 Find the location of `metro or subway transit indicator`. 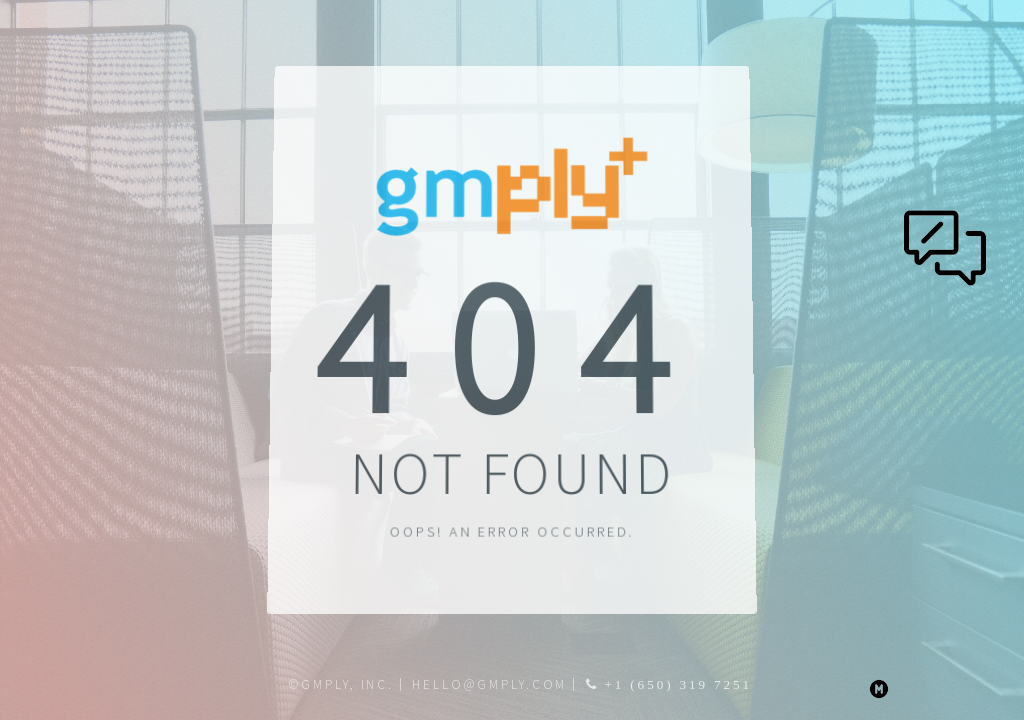

metro or subway transit indicator is located at coordinates (879, 689).